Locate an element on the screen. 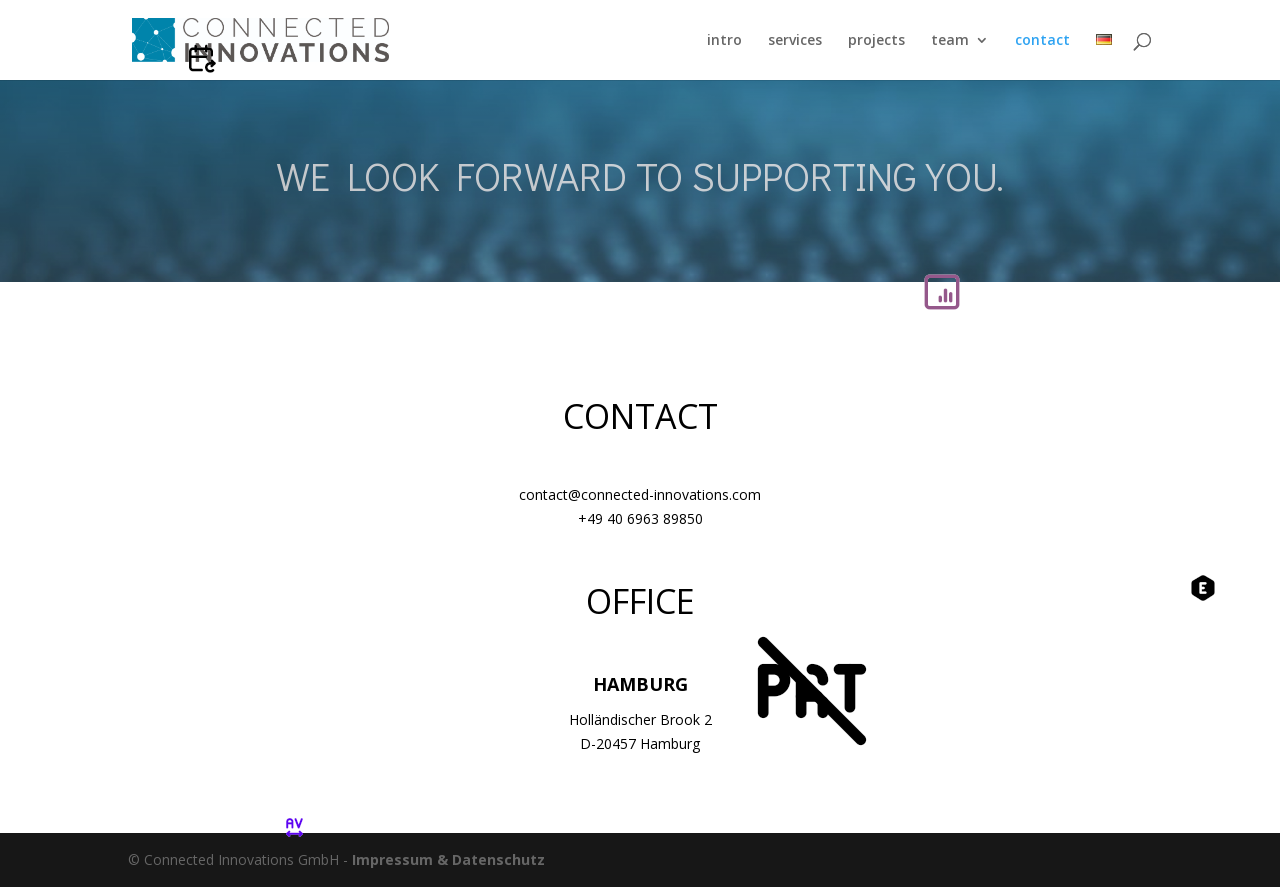 This screenshot has height=887, width=1280. http patch request disabled or unavailable is located at coordinates (812, 691).